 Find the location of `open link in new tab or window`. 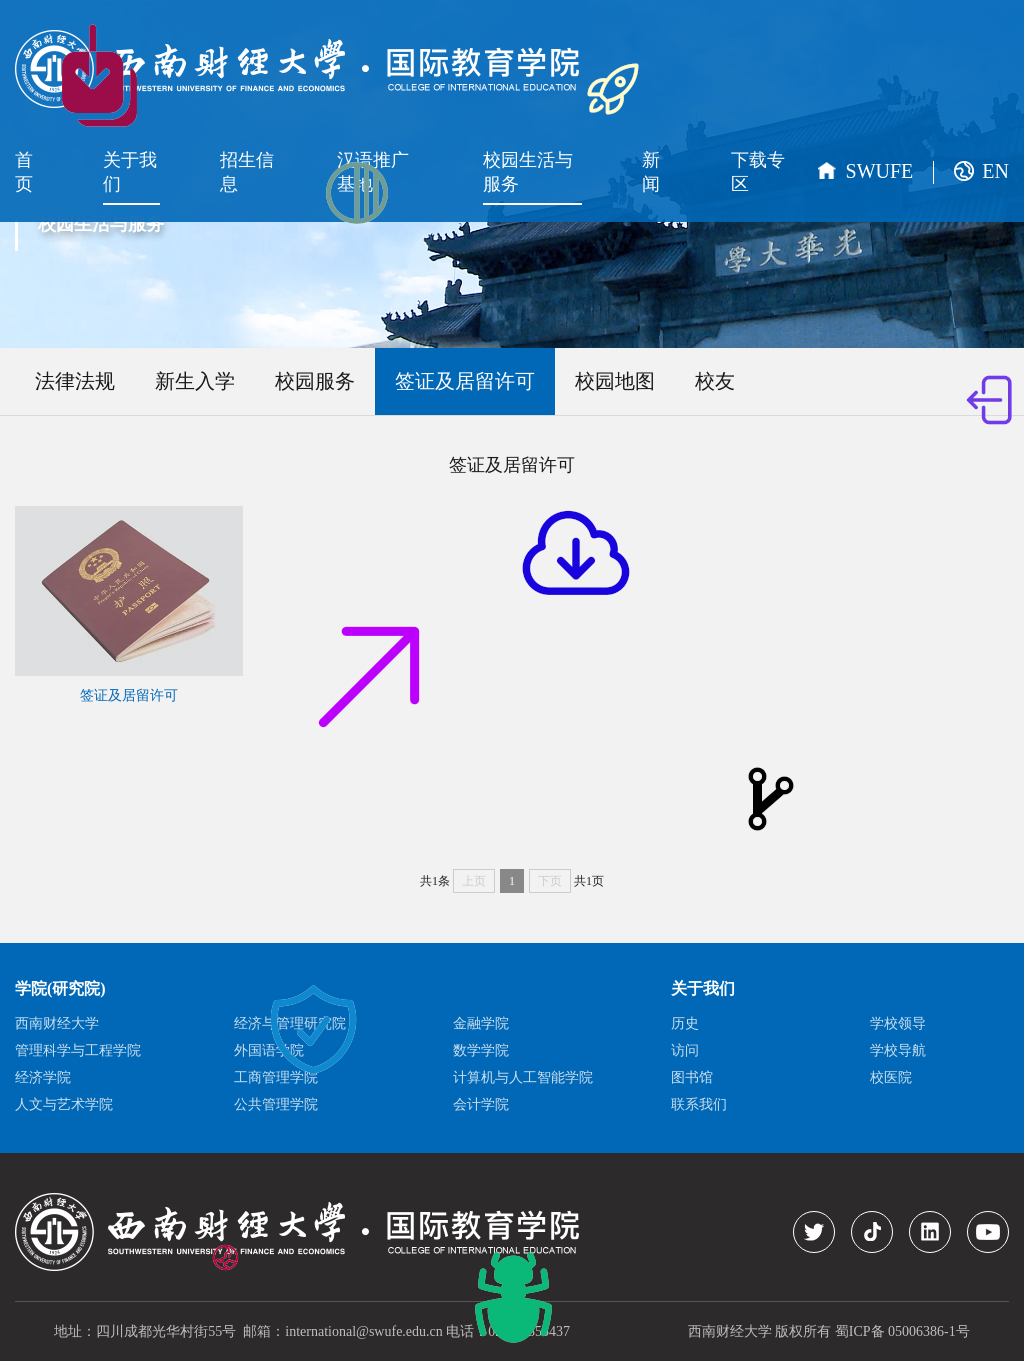

open link in new tab or window is located at coordinates (369, 677).